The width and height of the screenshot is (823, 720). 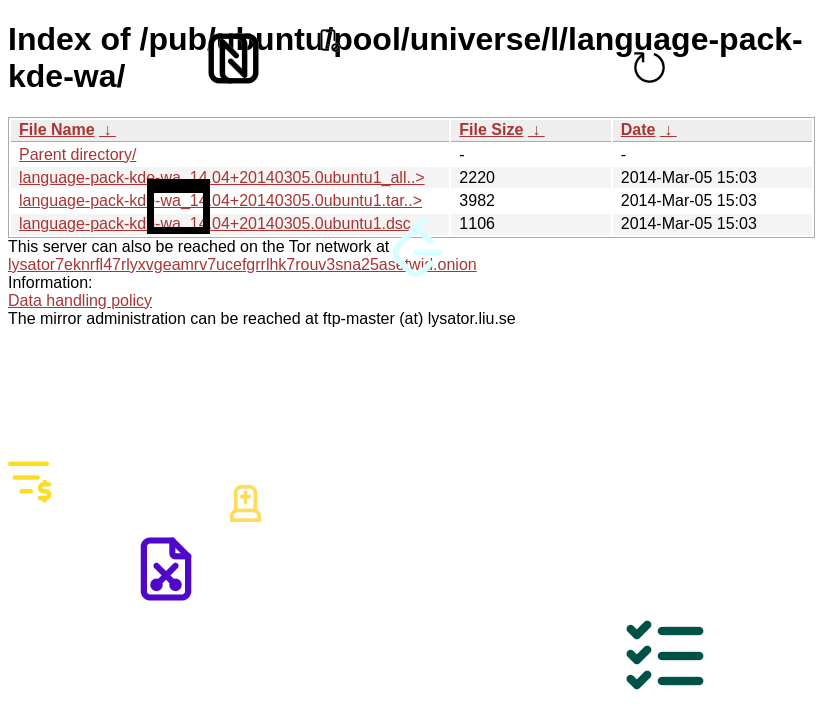 What do you see at coordinates (245, 502) in the screenshot?
I see `indicates a memorial or cemetery location` at bounding box center [245, 502].